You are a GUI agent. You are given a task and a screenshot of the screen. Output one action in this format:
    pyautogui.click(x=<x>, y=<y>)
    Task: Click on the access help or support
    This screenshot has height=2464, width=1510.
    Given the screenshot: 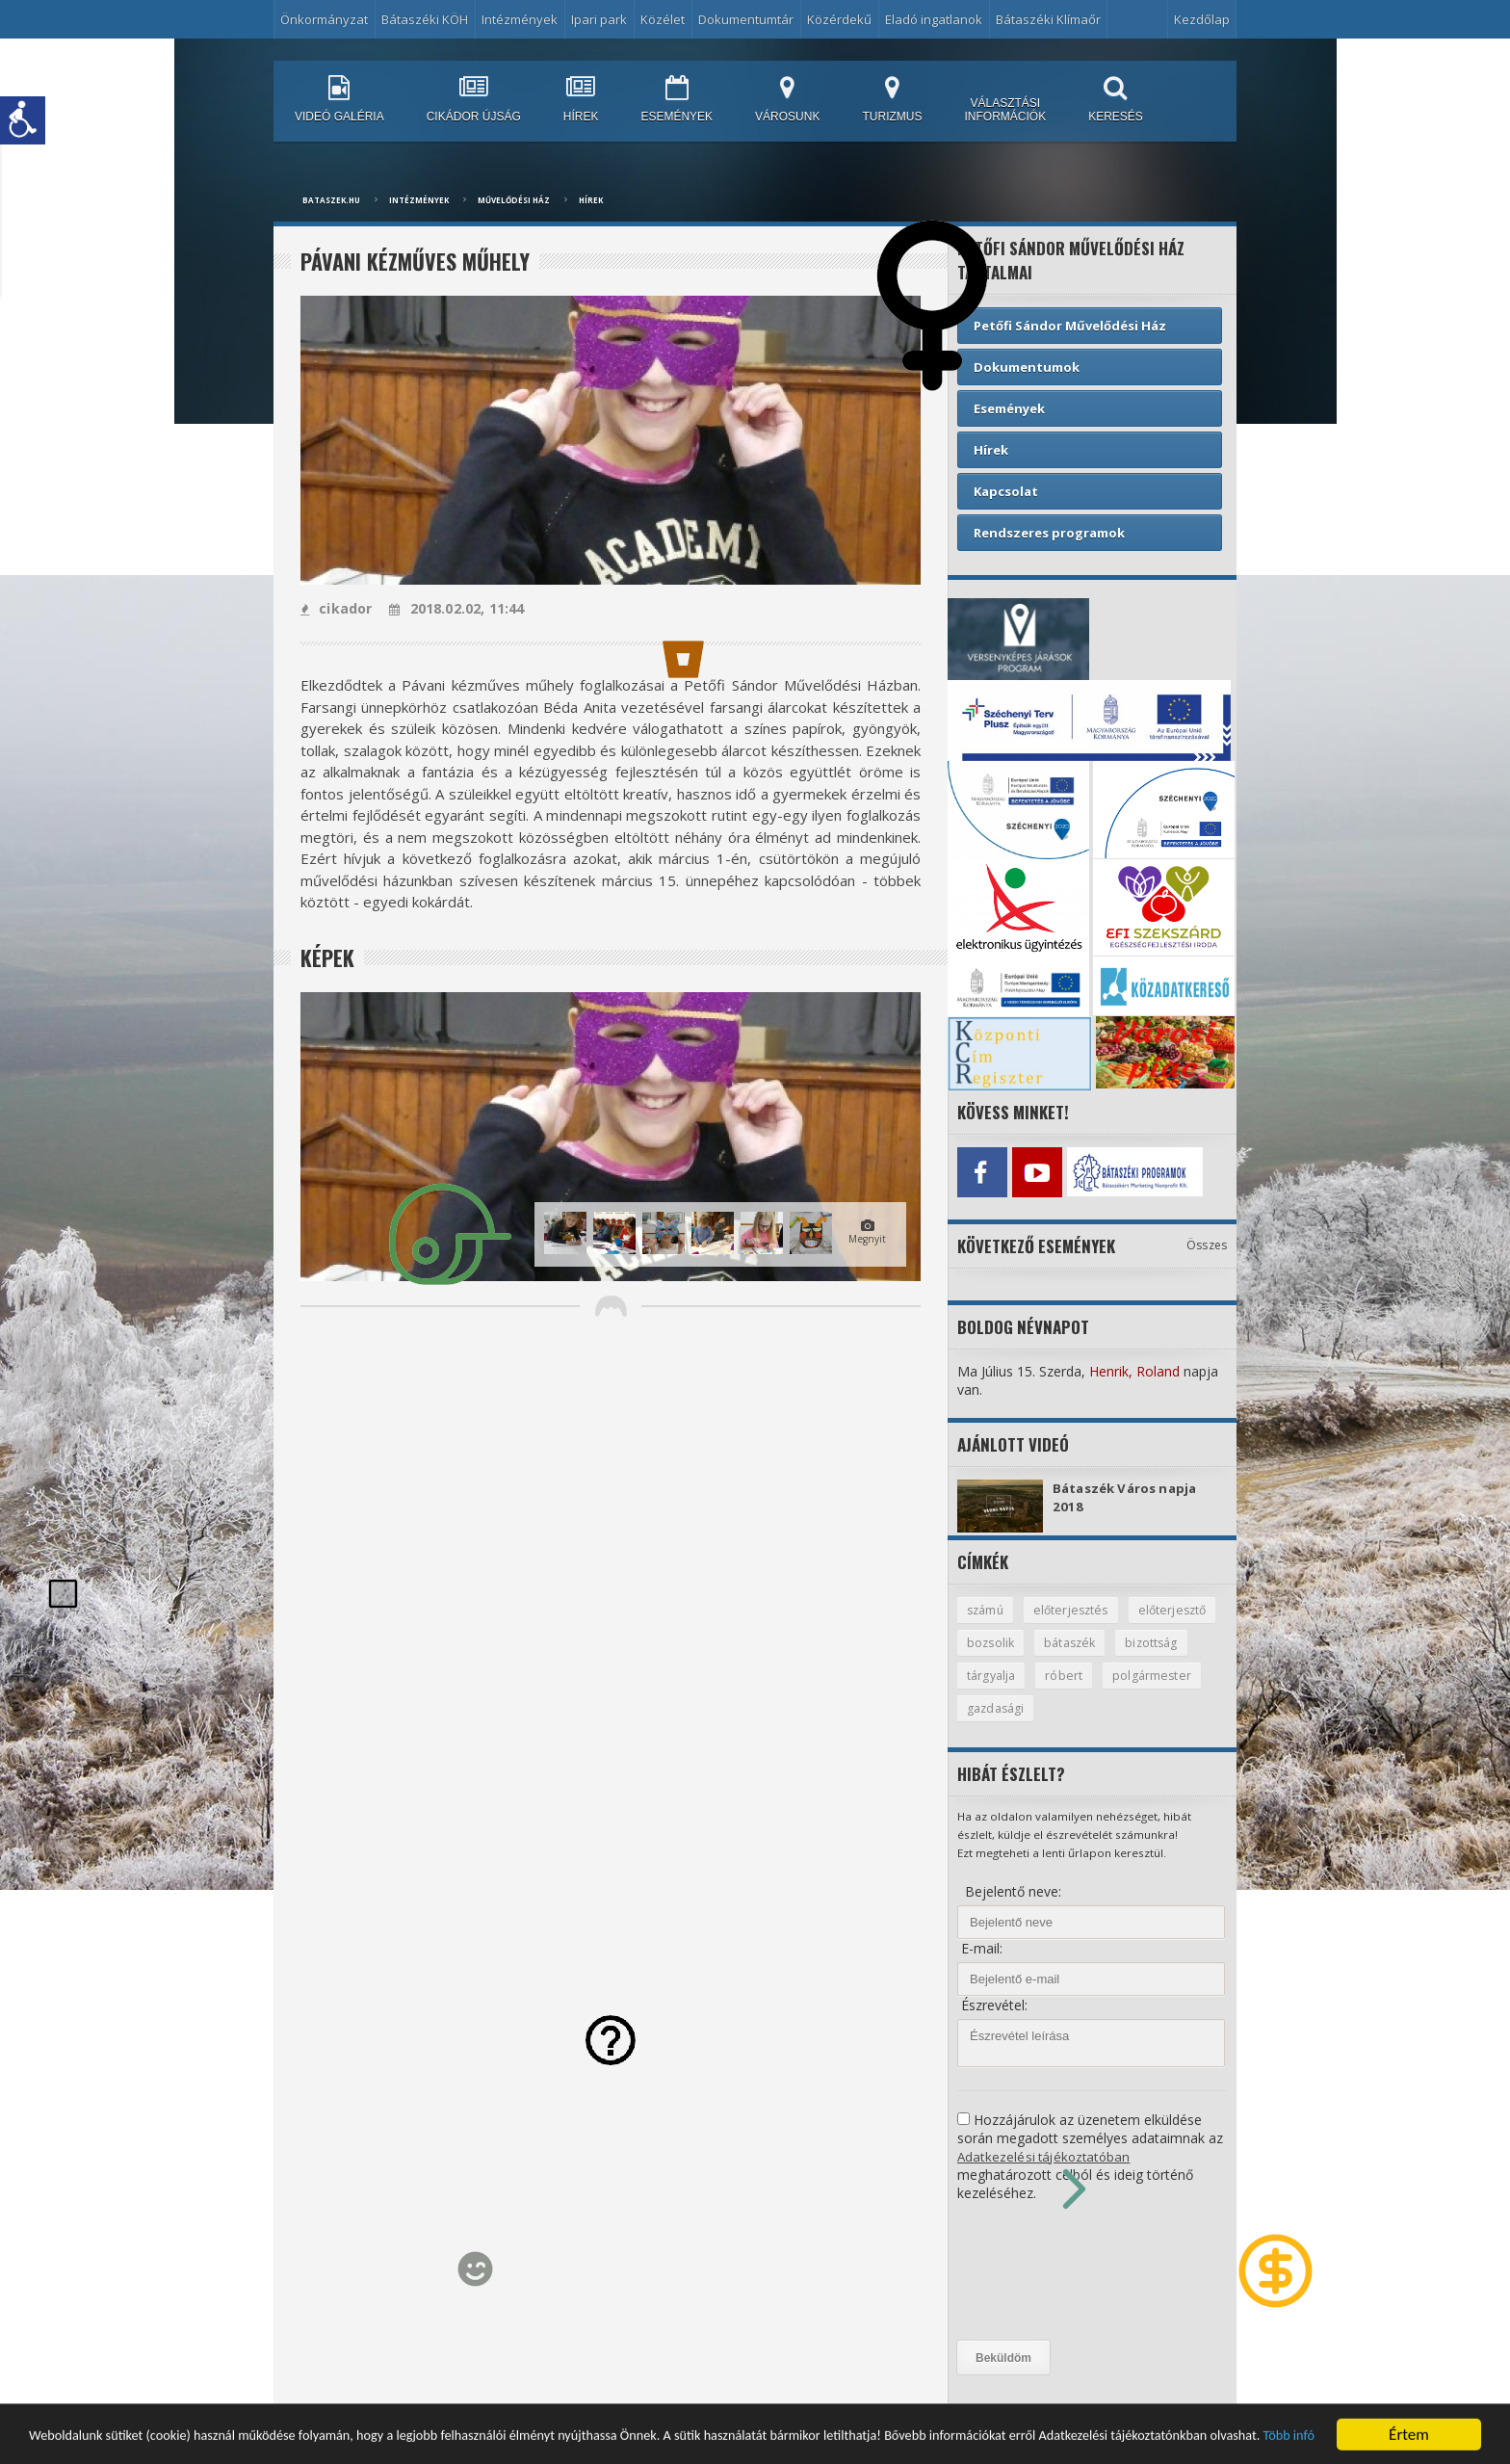 What is the action you would take?
    pyautogui.click(x=611, y=2040)
    